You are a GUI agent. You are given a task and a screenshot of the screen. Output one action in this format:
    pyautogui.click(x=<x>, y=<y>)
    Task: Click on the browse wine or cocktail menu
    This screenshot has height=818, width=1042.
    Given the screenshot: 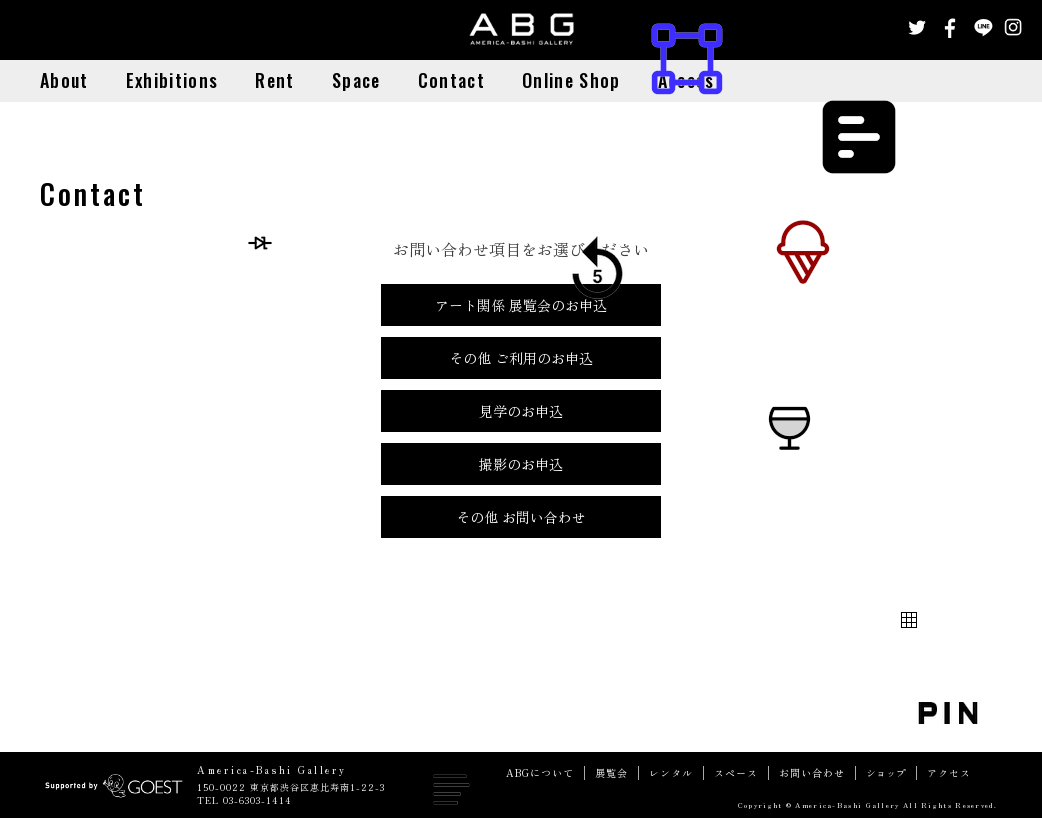 What is the action you would take?
    pyautogui.click(x=789, y=427)
    